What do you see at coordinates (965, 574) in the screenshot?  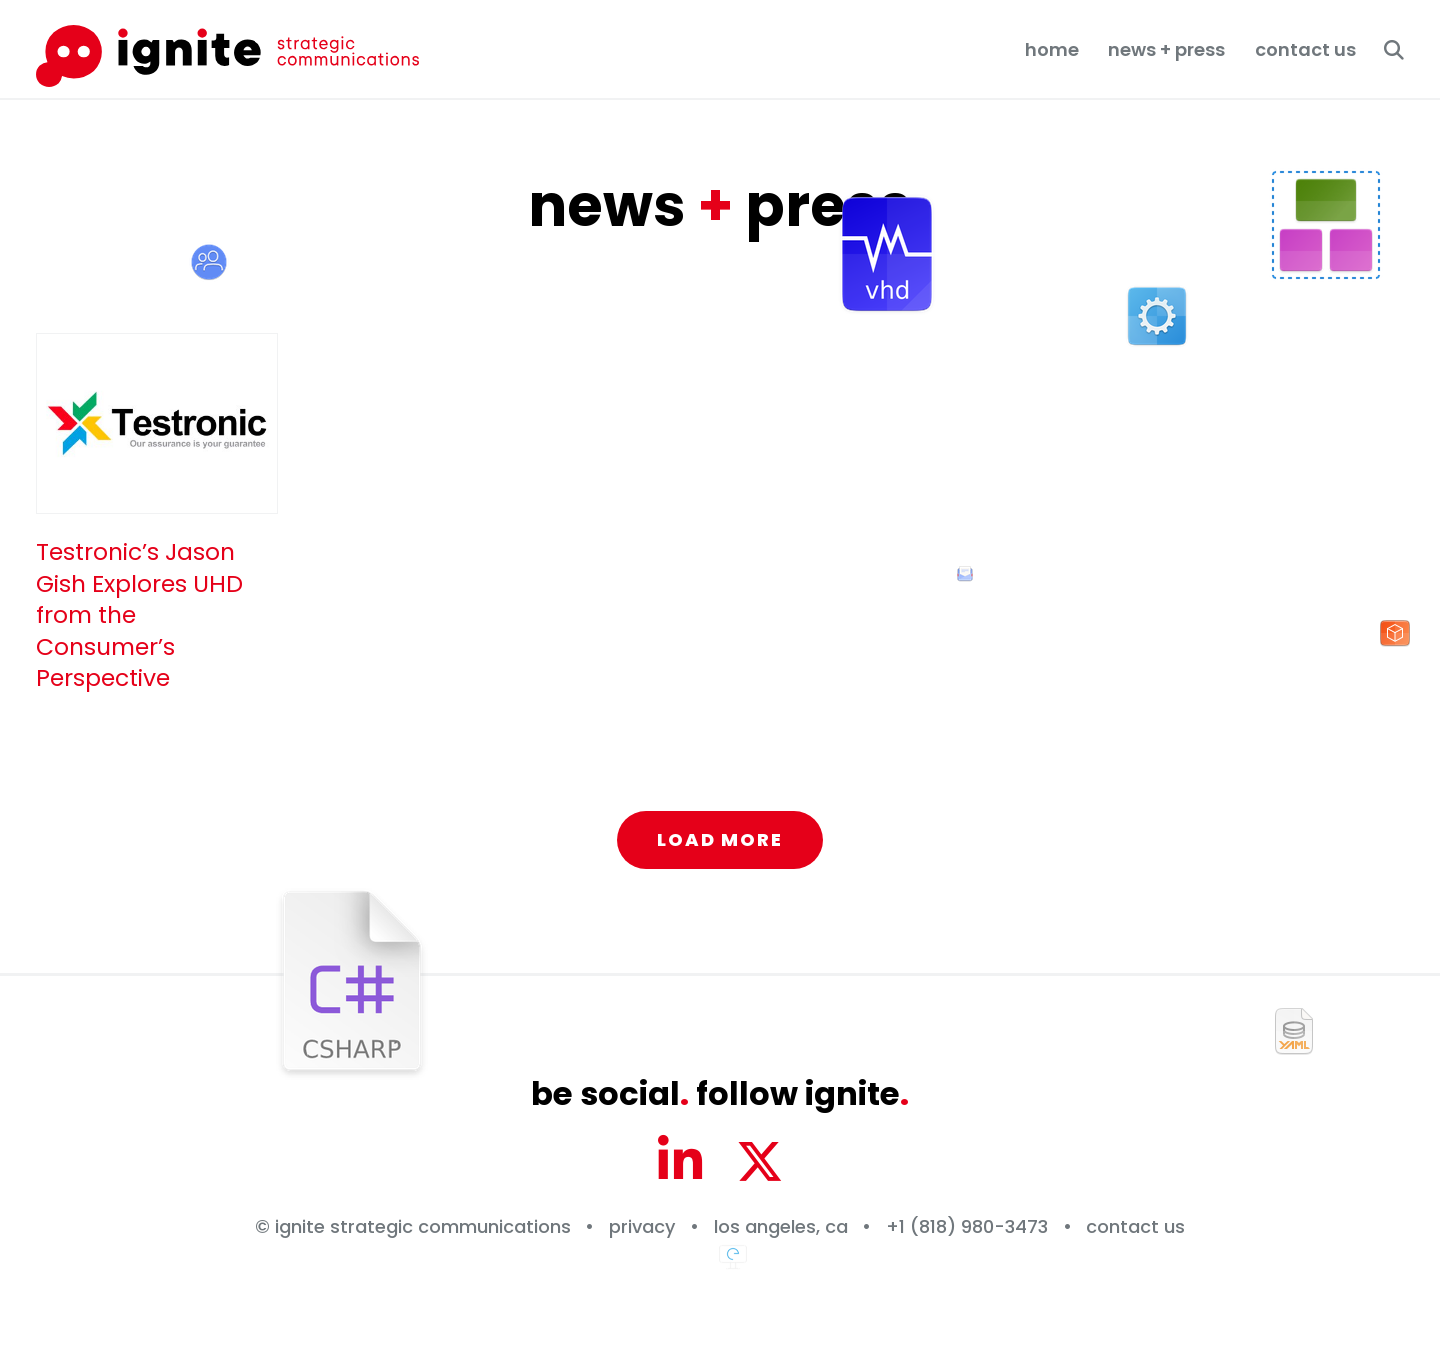 I see `mark email as read` at bounding box center [965, 574].